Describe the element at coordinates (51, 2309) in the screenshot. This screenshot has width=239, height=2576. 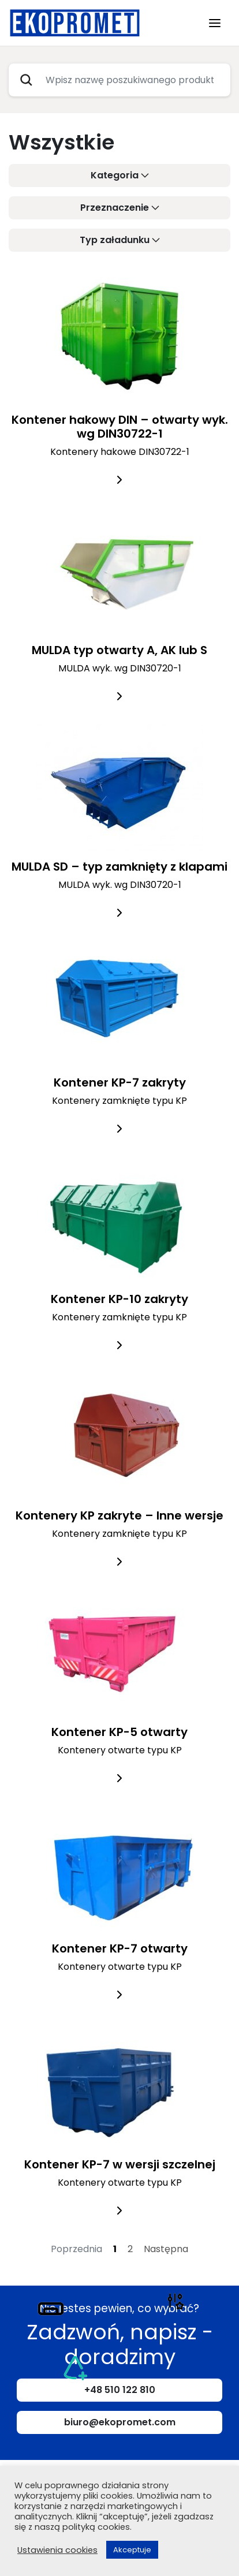
I see `air conditioning is currently off or unavailable` at that location.